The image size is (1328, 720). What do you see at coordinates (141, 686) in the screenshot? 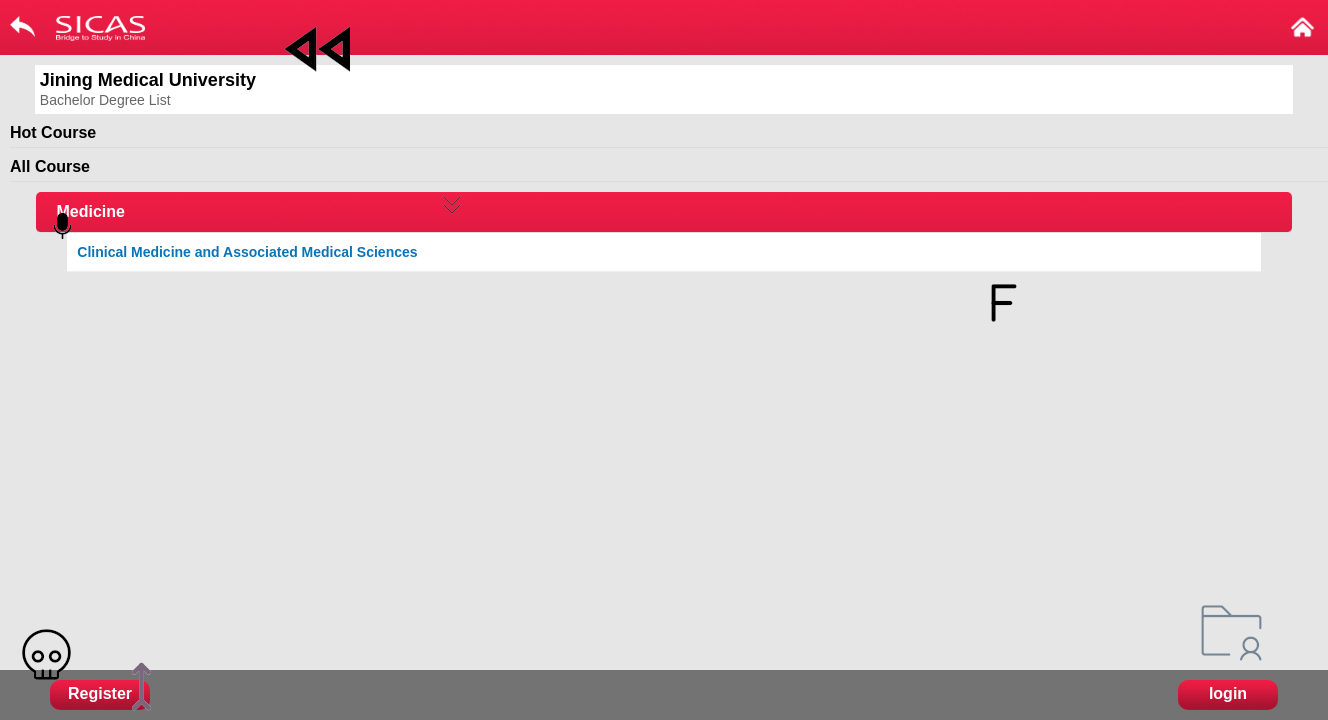
I see `scroll to top of page` at bounding box center [141, 686].